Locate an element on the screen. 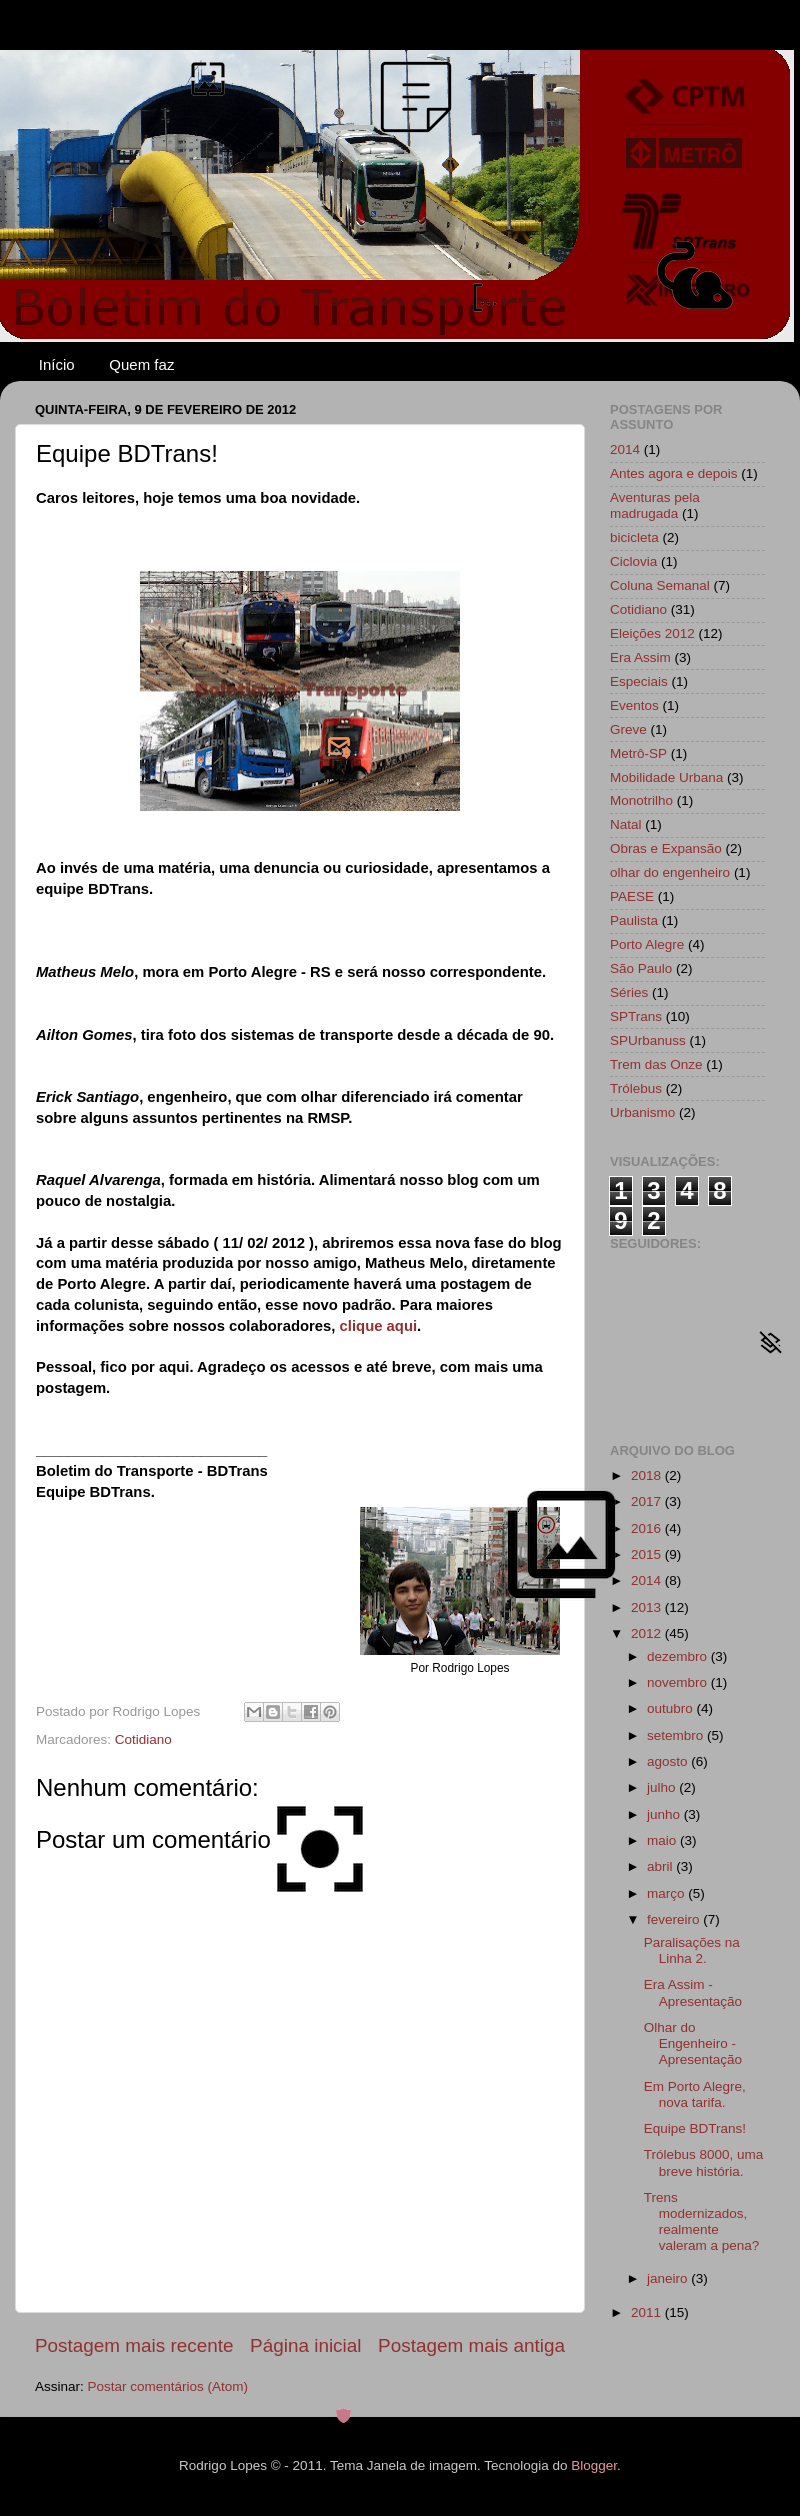 The width and height of the screenshot is (800, 2516). filter or sort images in a gallery is located at coordinates (561, 1544).